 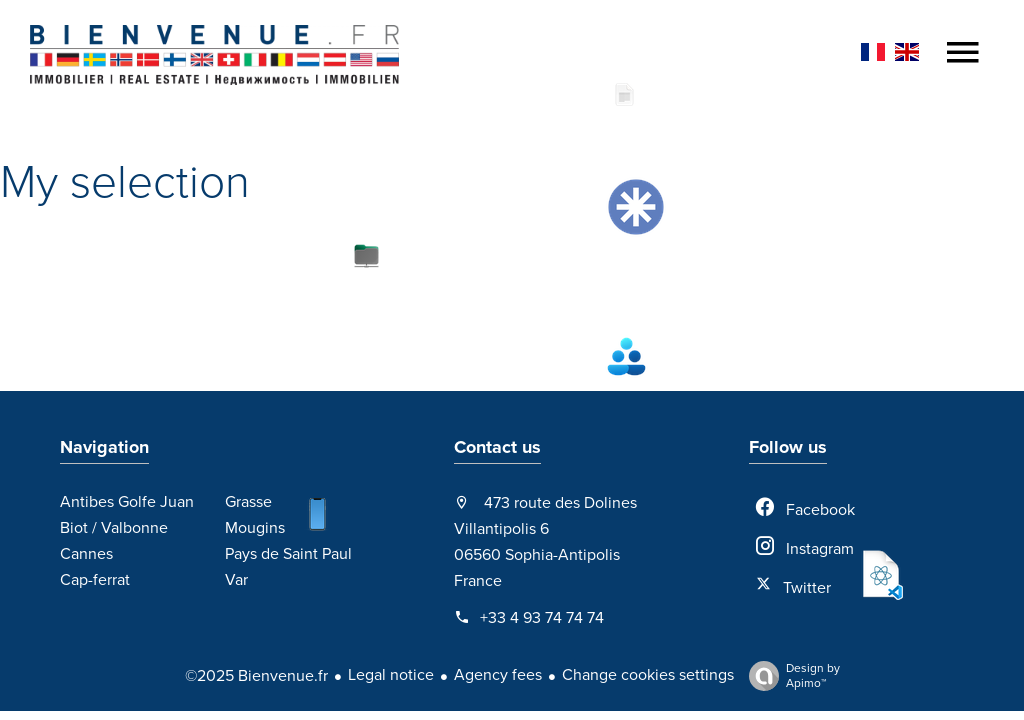 What do you see at coordinates (624, 94) in the screenshot?
I see `open a plain text file` at bounding box center [624, 94].